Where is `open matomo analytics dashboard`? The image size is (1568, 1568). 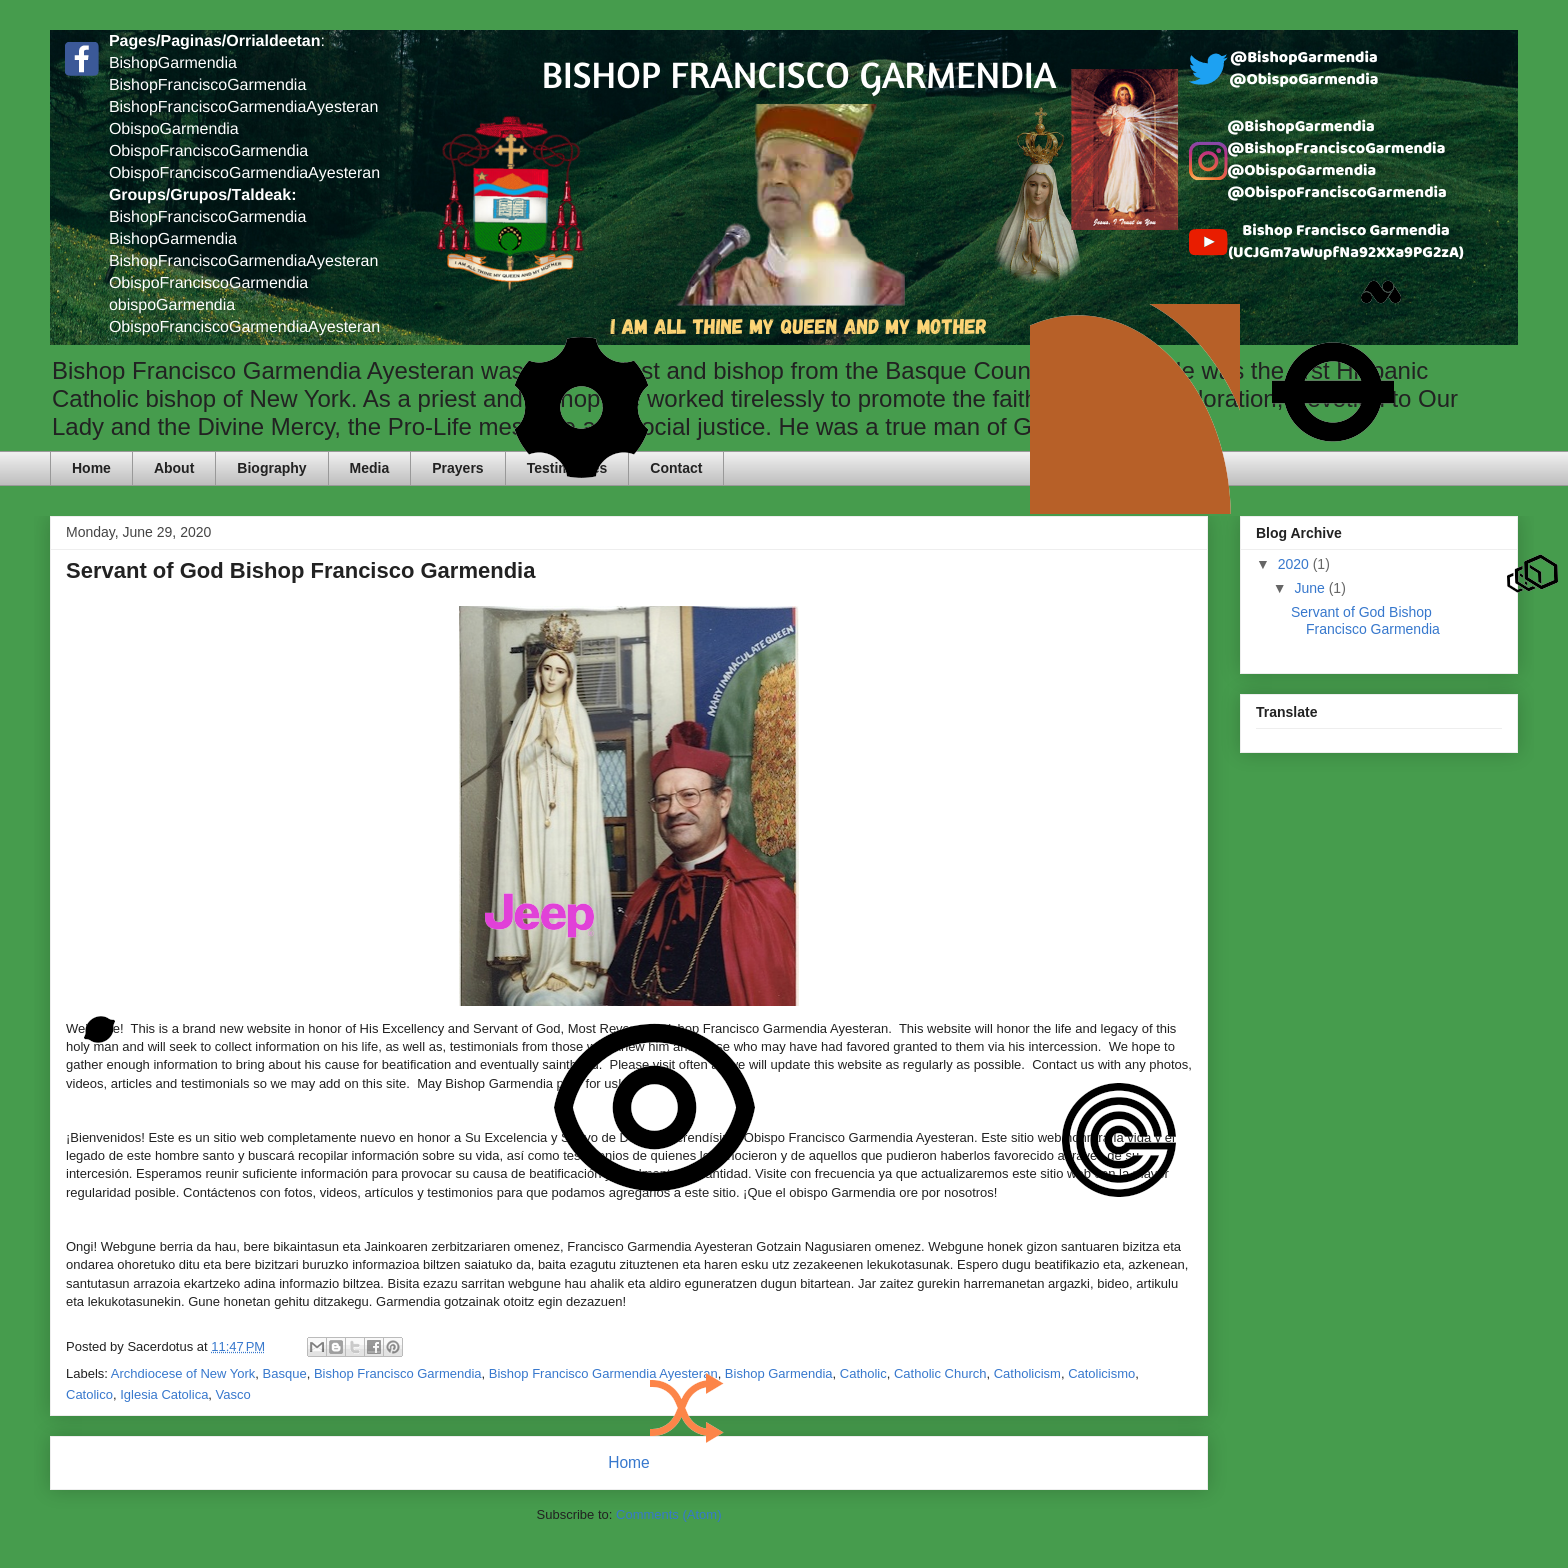
open matomo analytics dashboard is located at coordinates (1381, 292).